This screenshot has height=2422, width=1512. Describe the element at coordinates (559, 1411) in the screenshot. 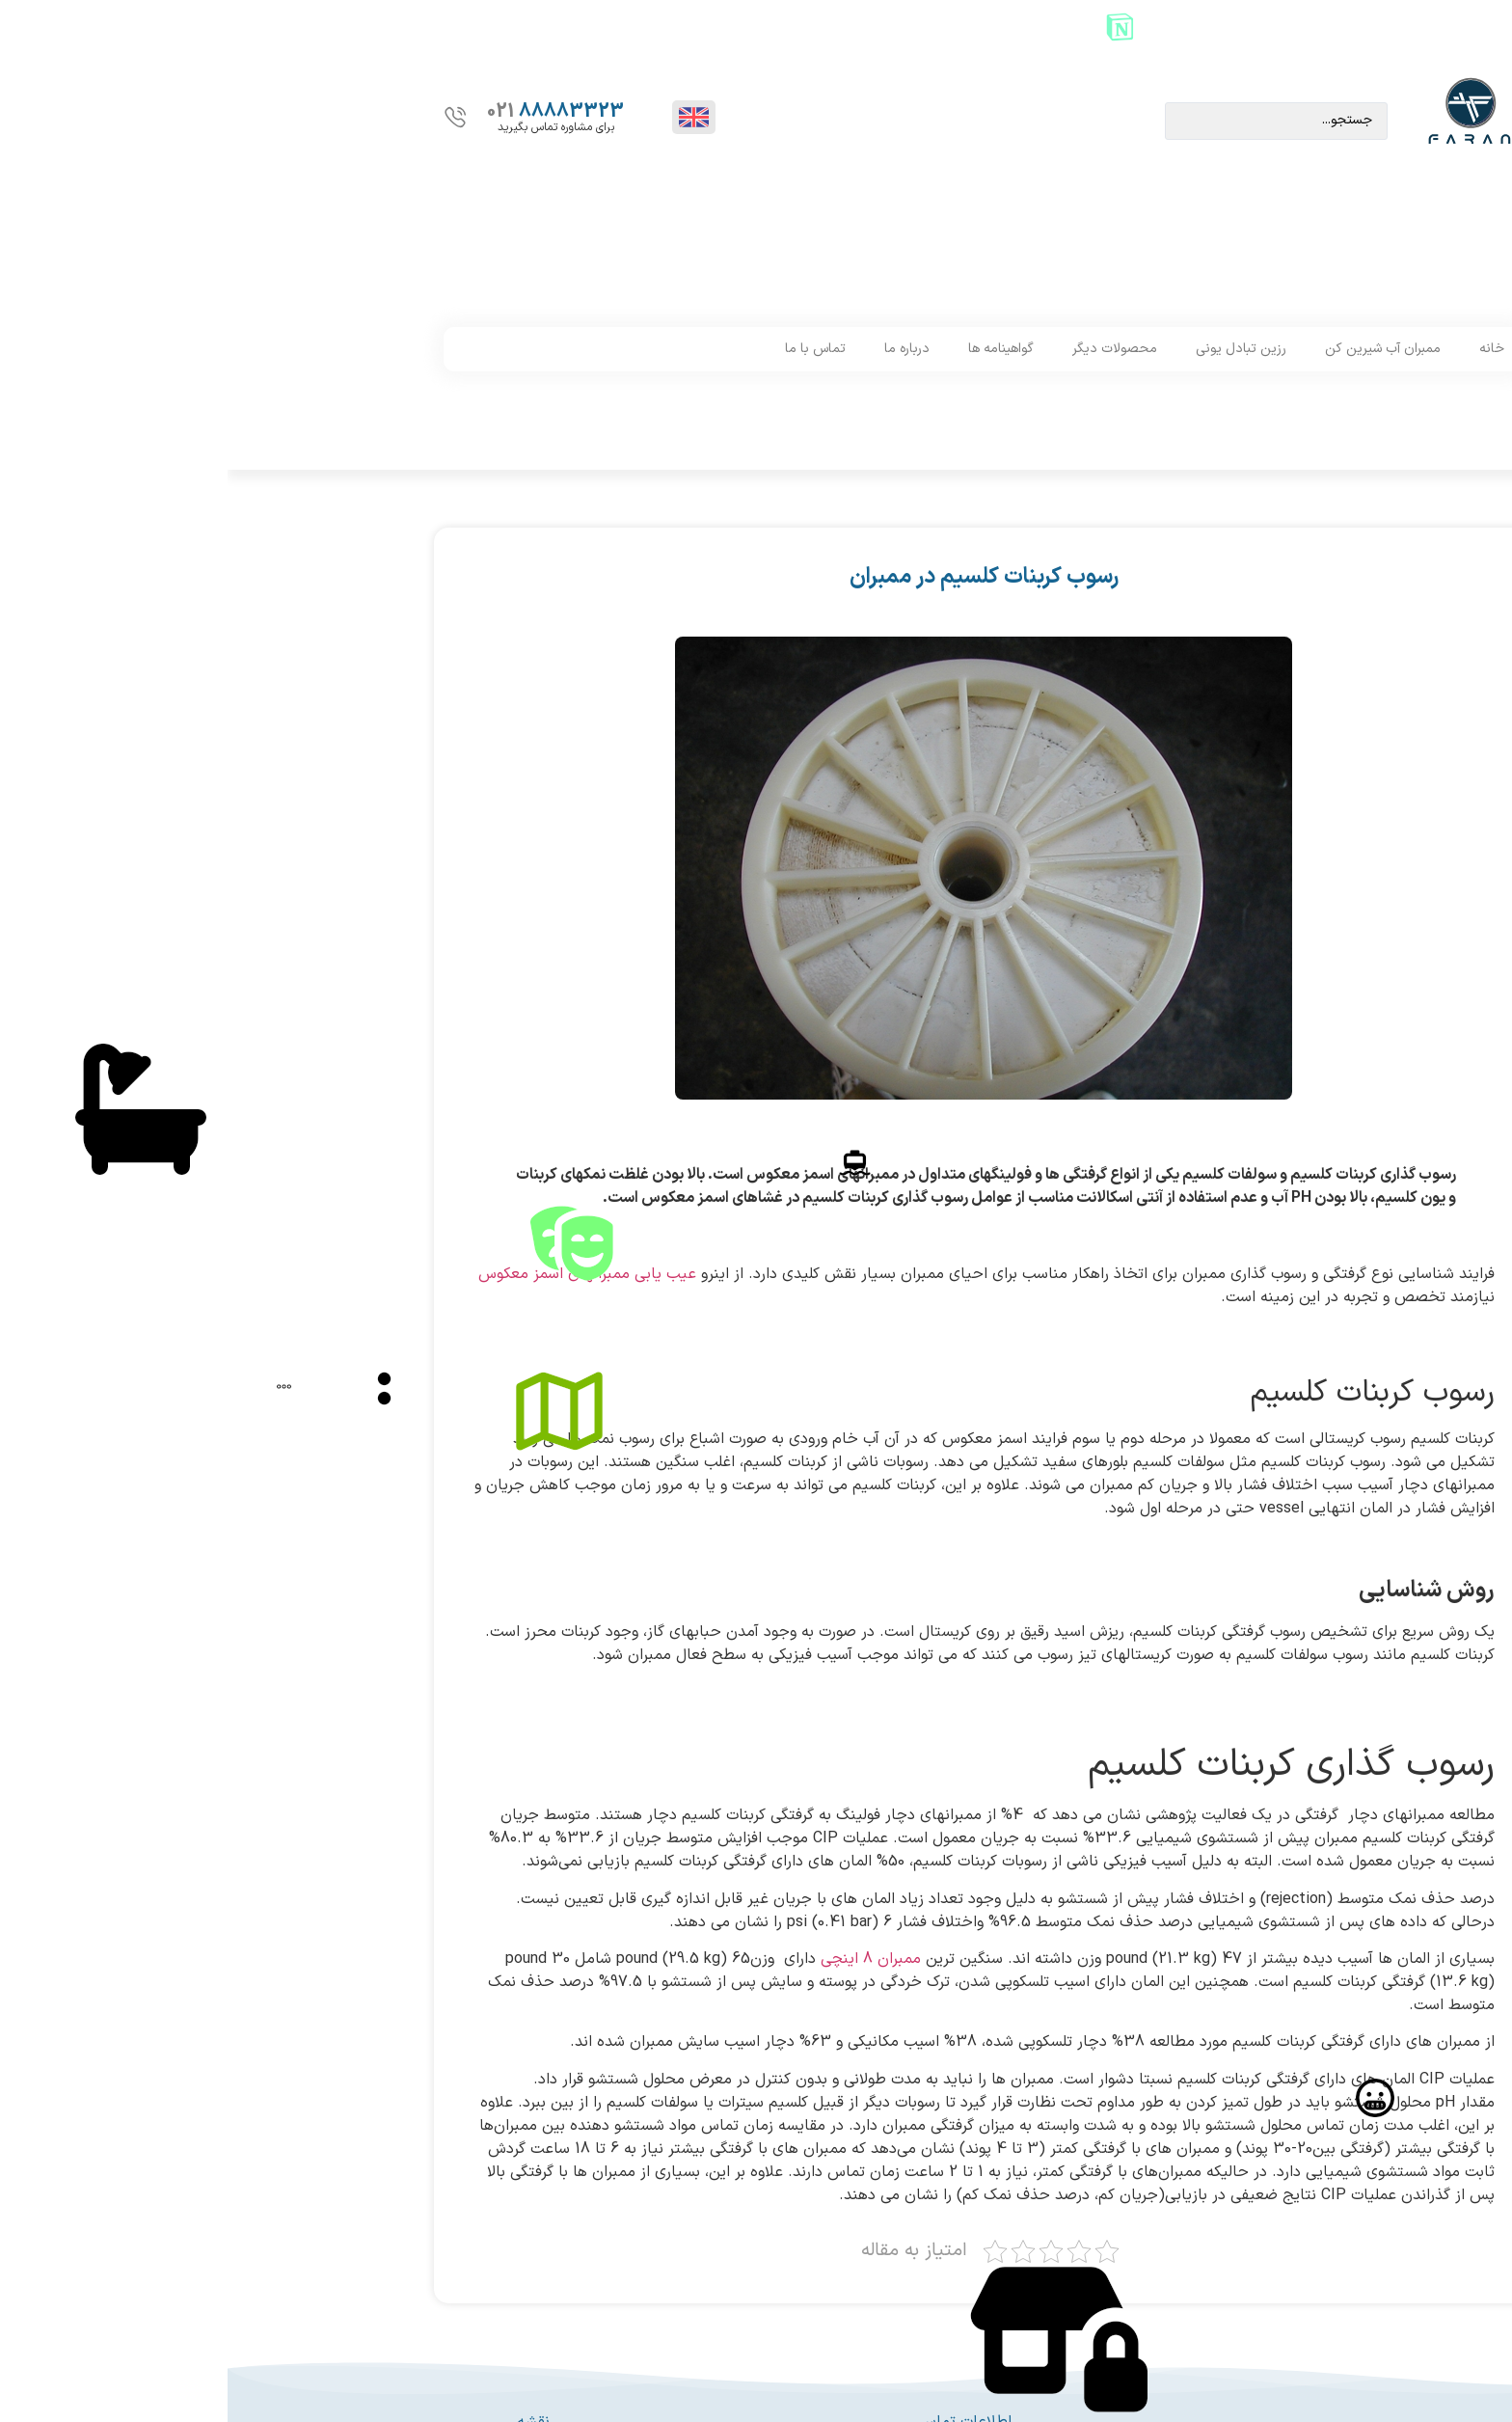

I see `view map or navigation` at that location.